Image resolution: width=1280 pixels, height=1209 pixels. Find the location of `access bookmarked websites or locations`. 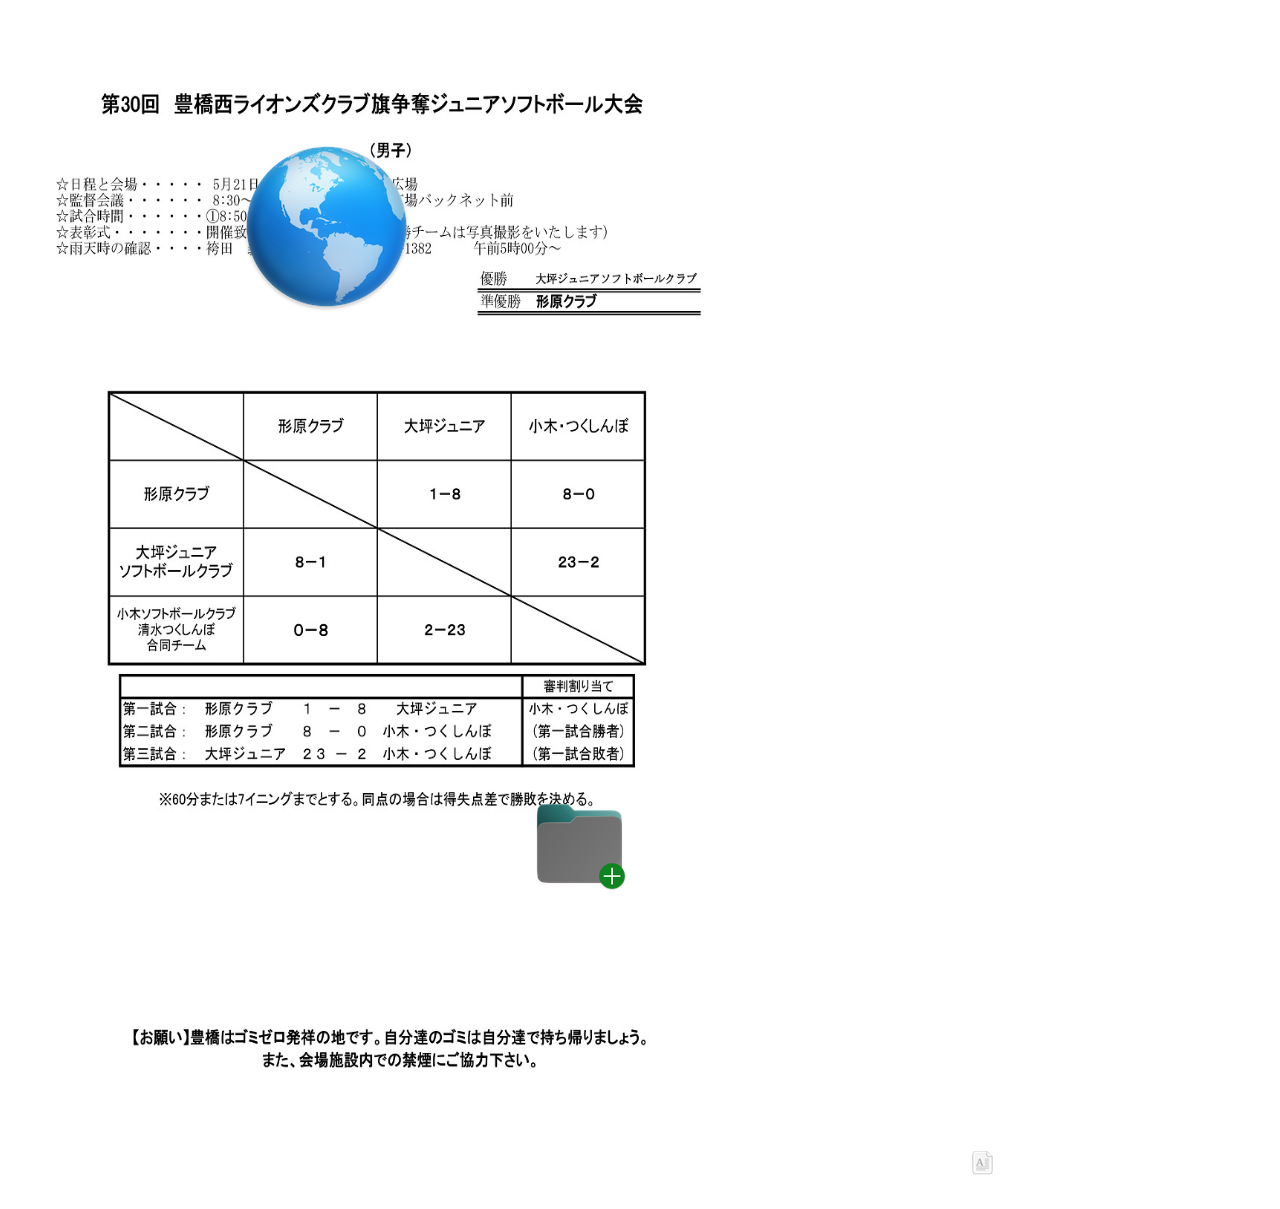

access bookmarked websites or locations is located at coordinates (326, 226).